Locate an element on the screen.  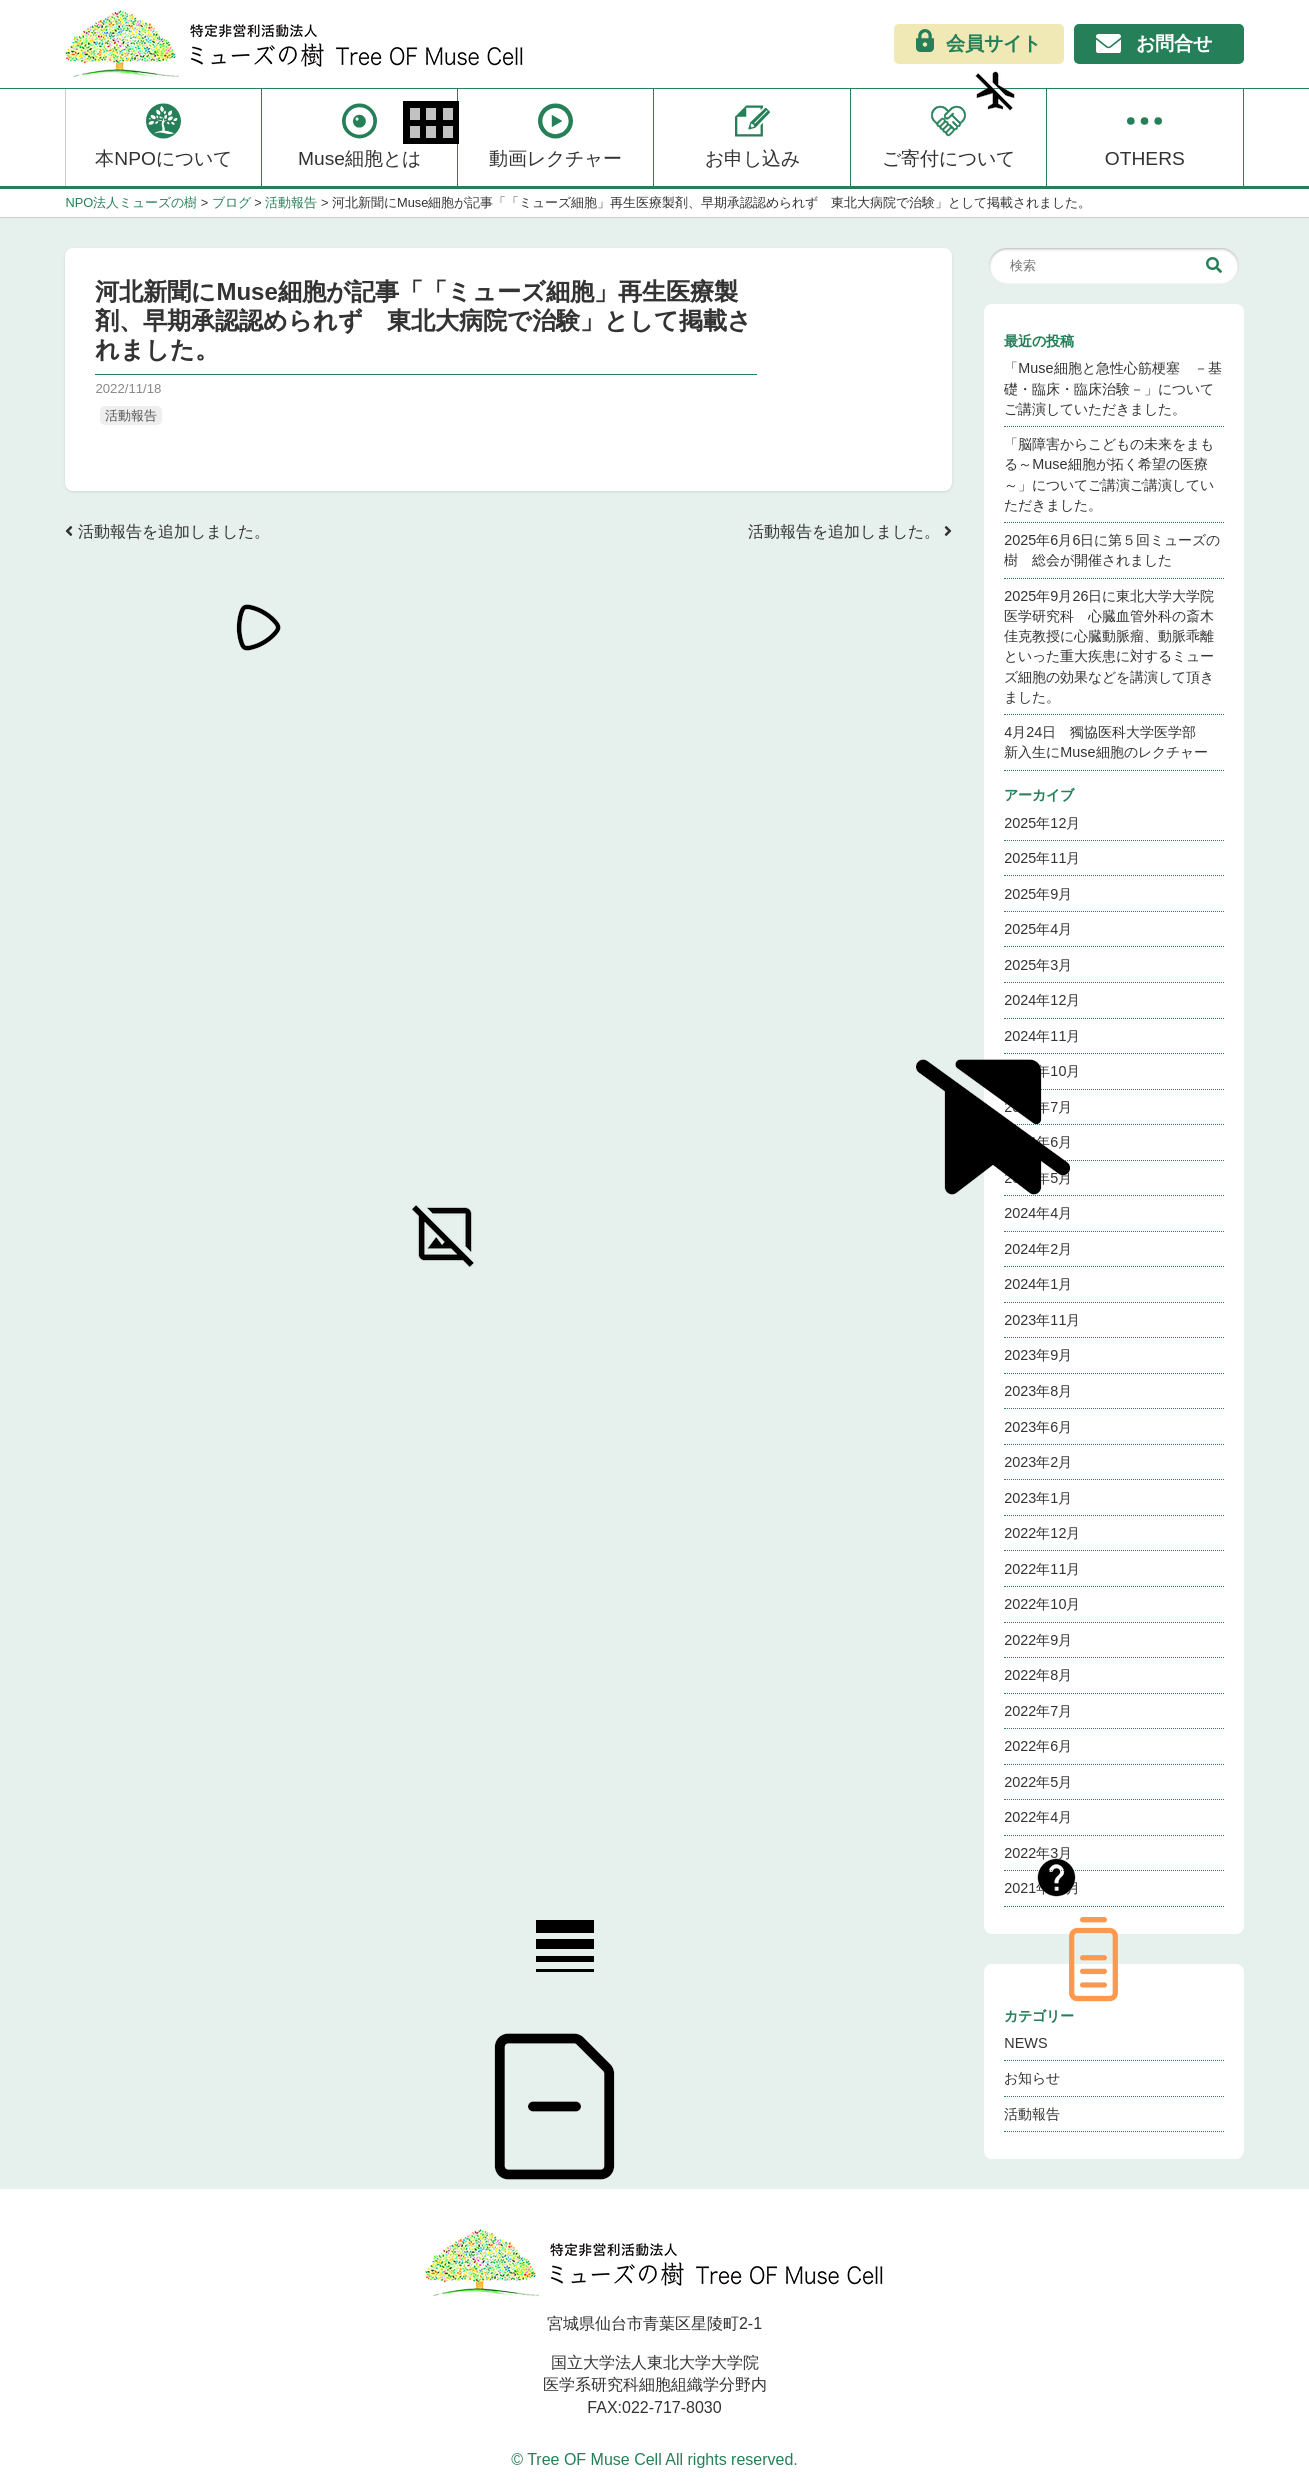
open the Zalando shopping app is located at coordinates (257, 627).